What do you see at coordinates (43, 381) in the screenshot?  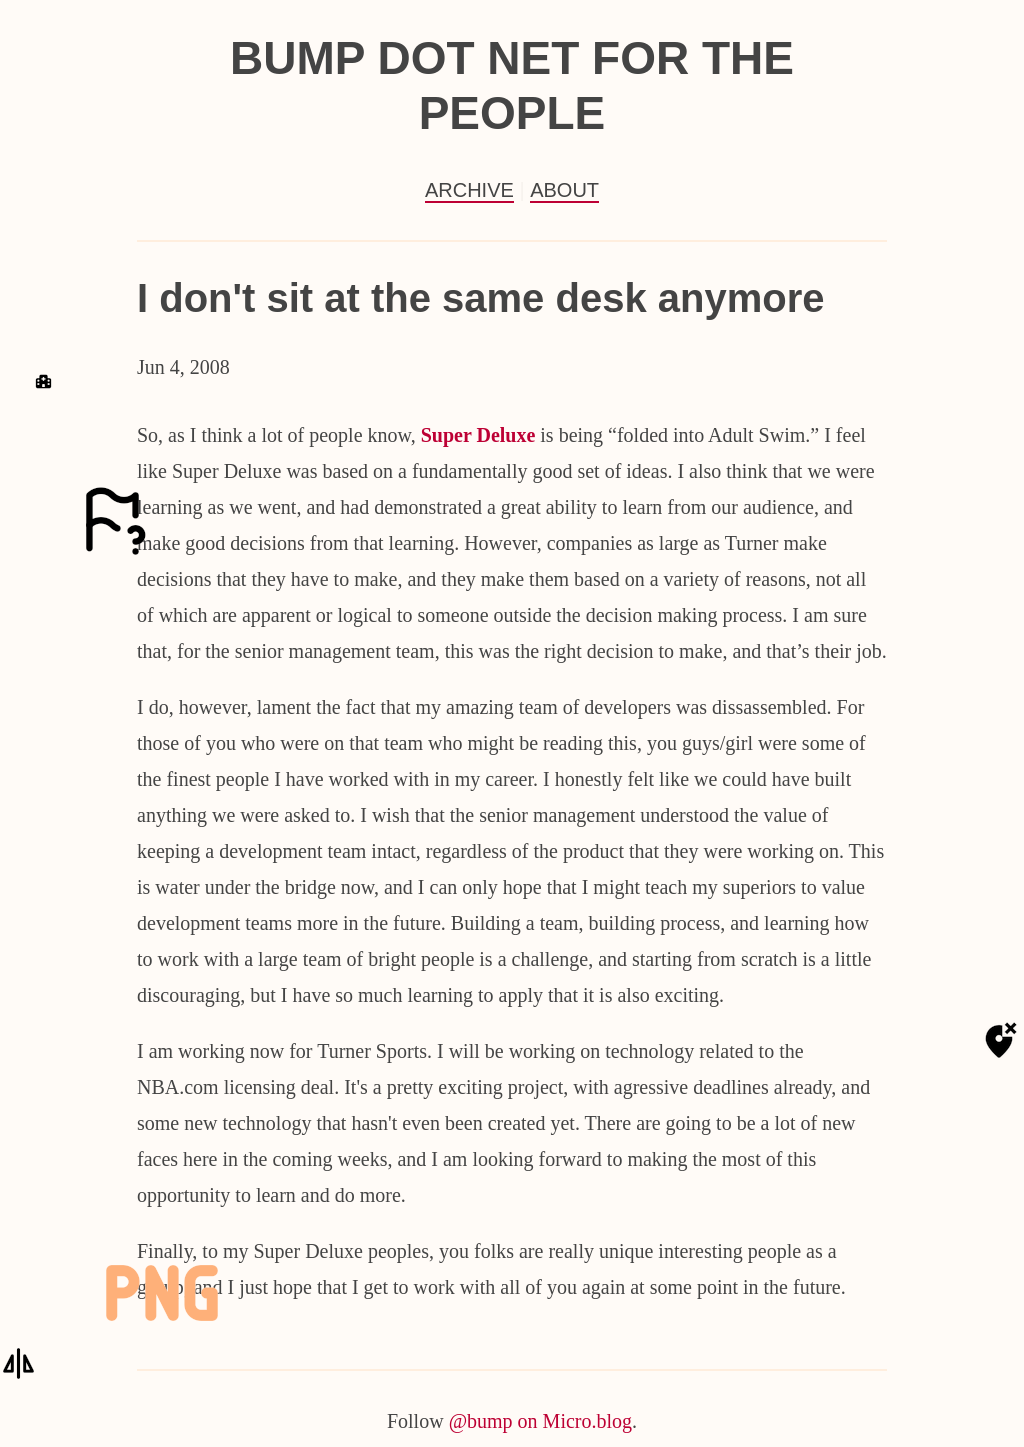 I see `find nearby hospitals or medical facilities` at bounding box center [43, 381].